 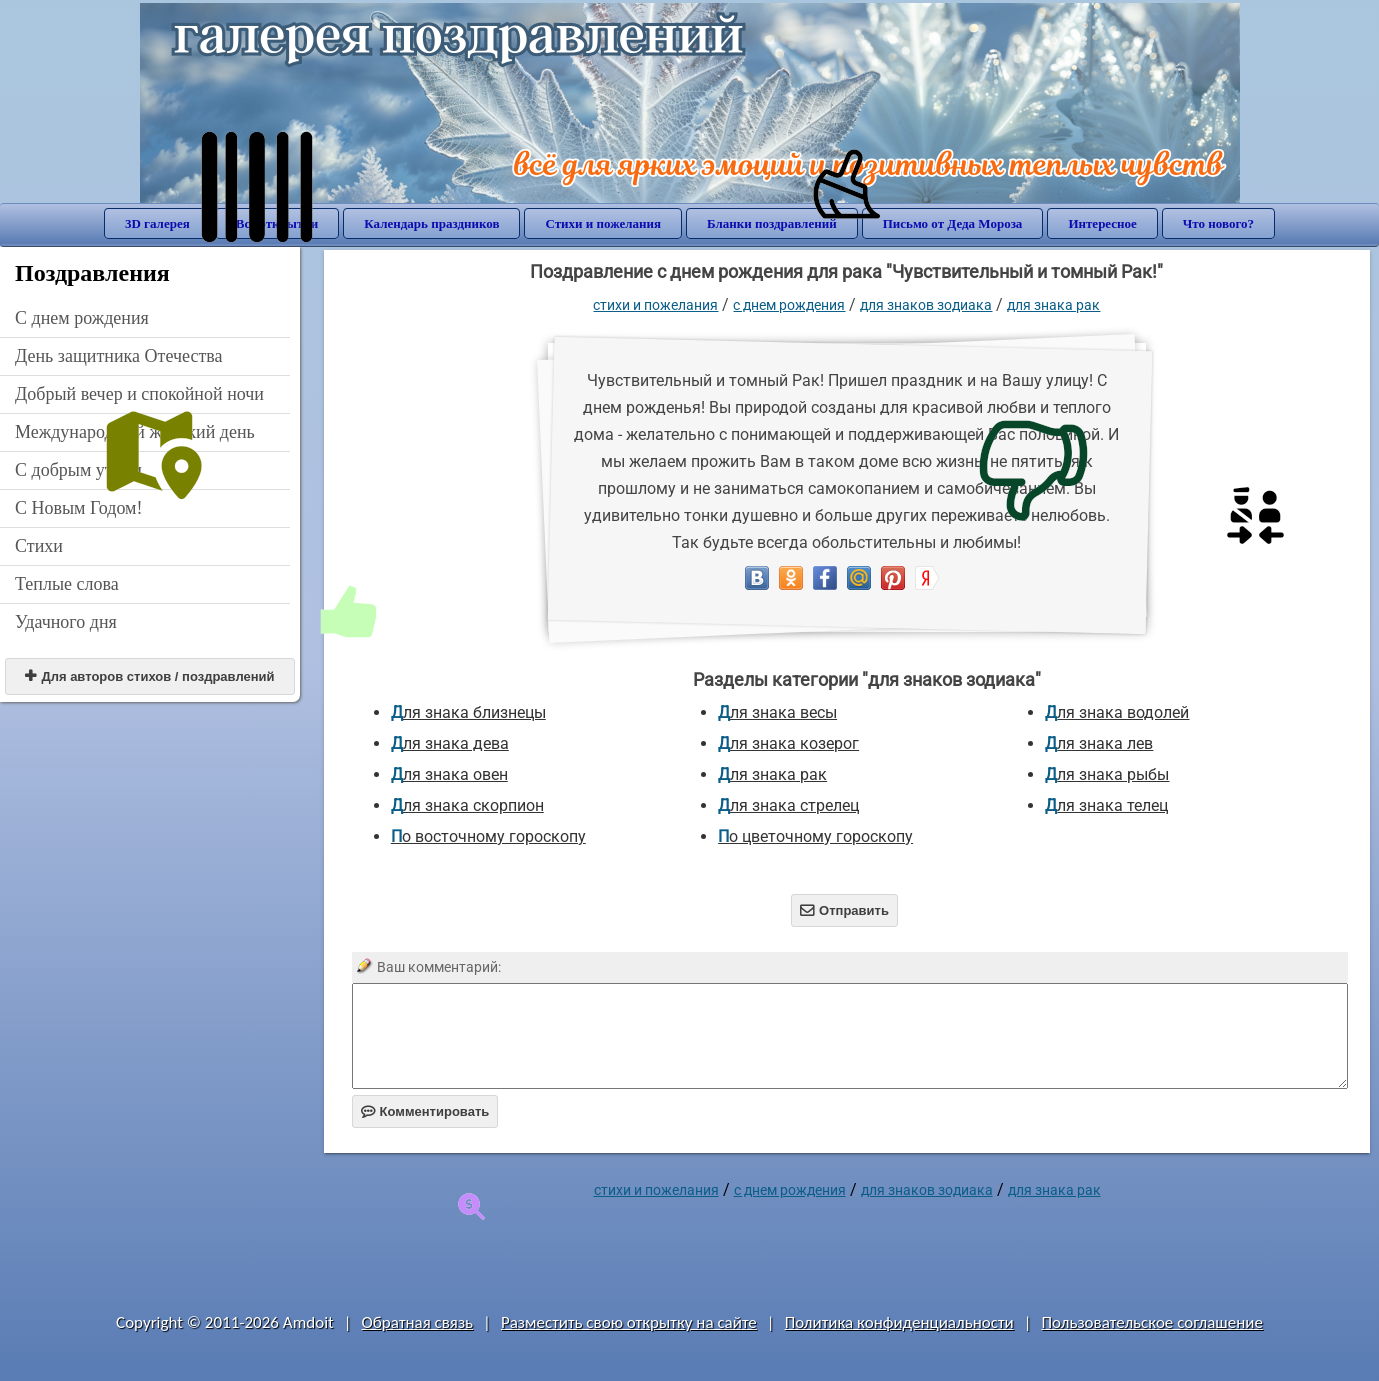 I want to click on military-to-civilian transition services, so click(x=1255, y=515).